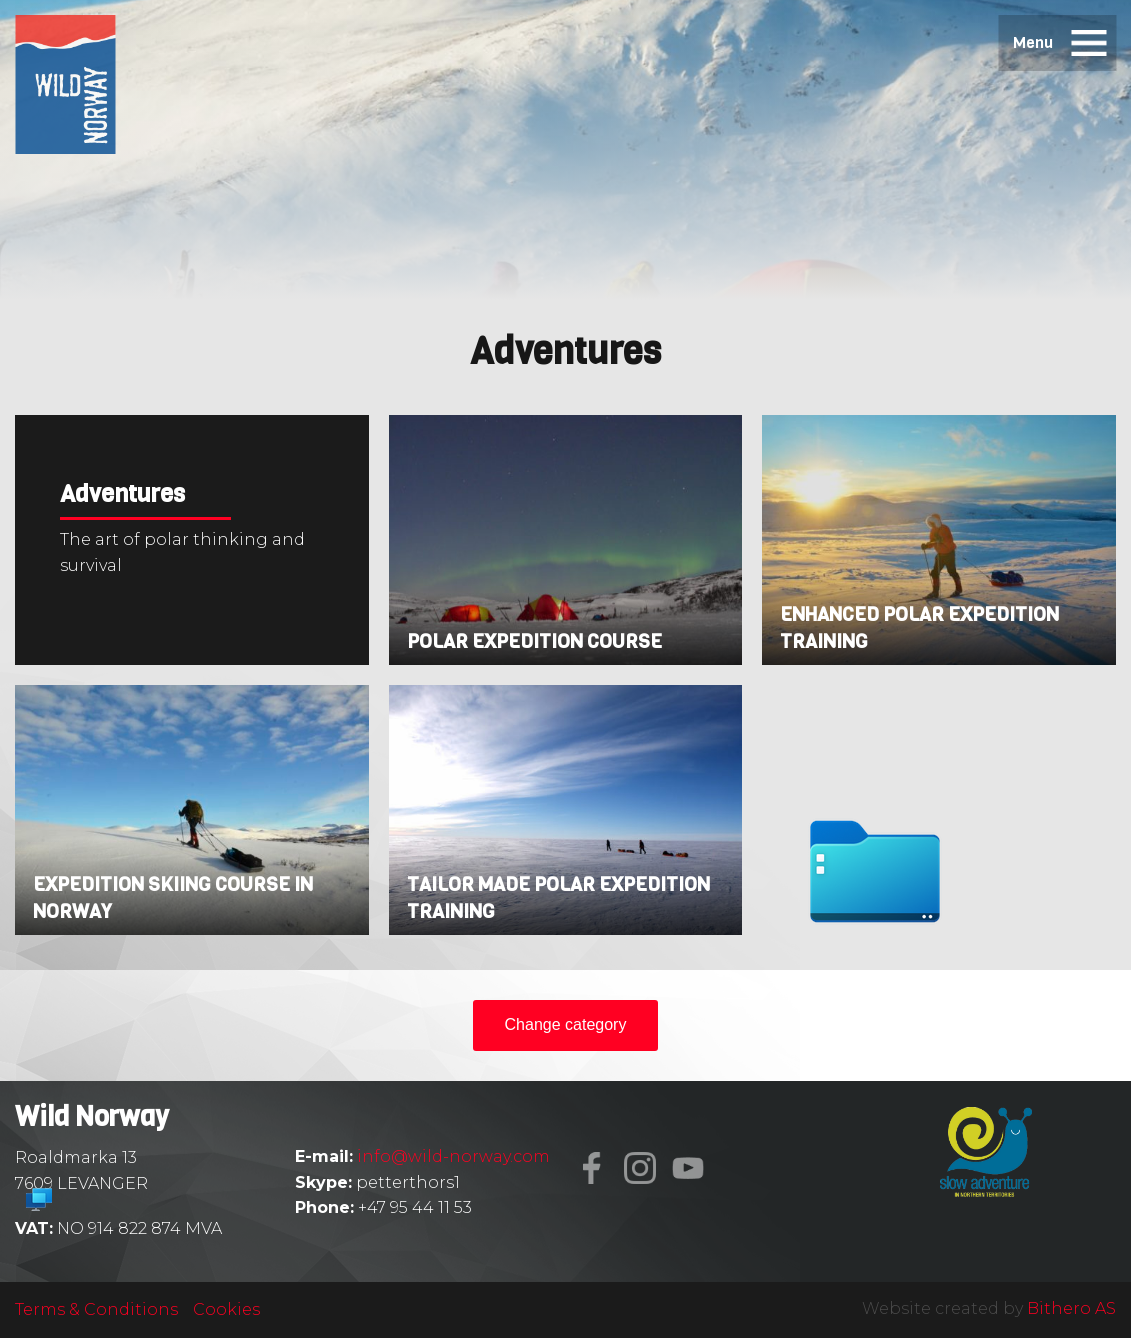 Image resolution: width=1131 pixels, height=1338 pixels. What do you see at coordinates (875, 875) in the screenshot?
I see `open desktop folder` at bounding box center [875, 875].